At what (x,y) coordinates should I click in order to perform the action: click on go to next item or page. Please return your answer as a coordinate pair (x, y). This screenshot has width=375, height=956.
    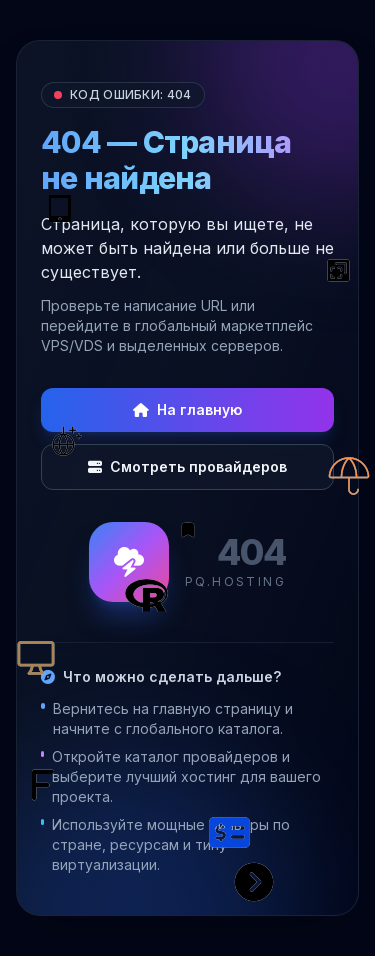
    Looking at the image, I should click on (254, 882).